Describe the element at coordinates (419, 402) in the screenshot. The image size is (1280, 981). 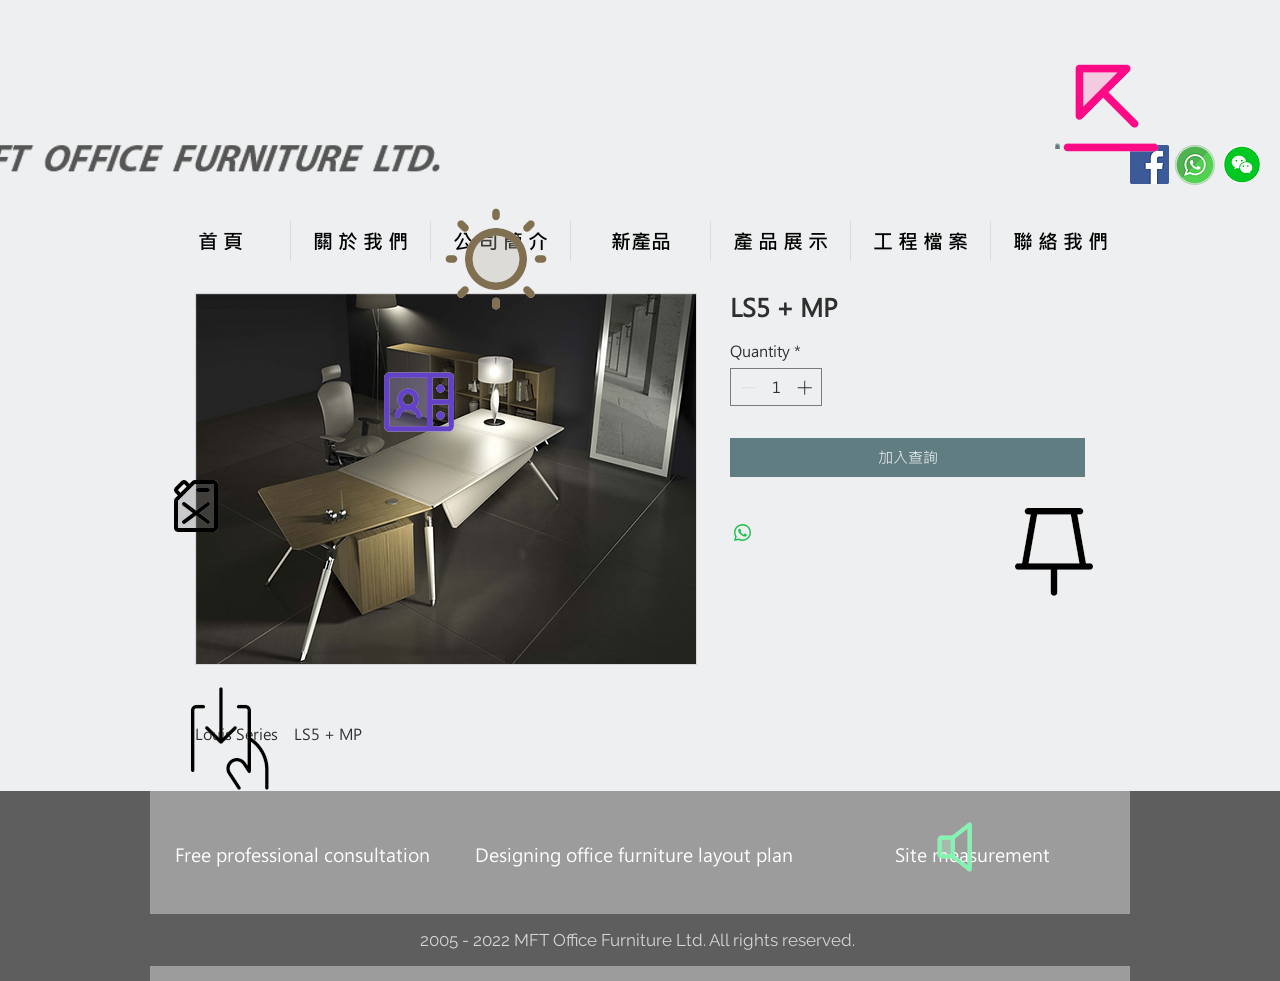
I see `start or join a video conference` at that location.